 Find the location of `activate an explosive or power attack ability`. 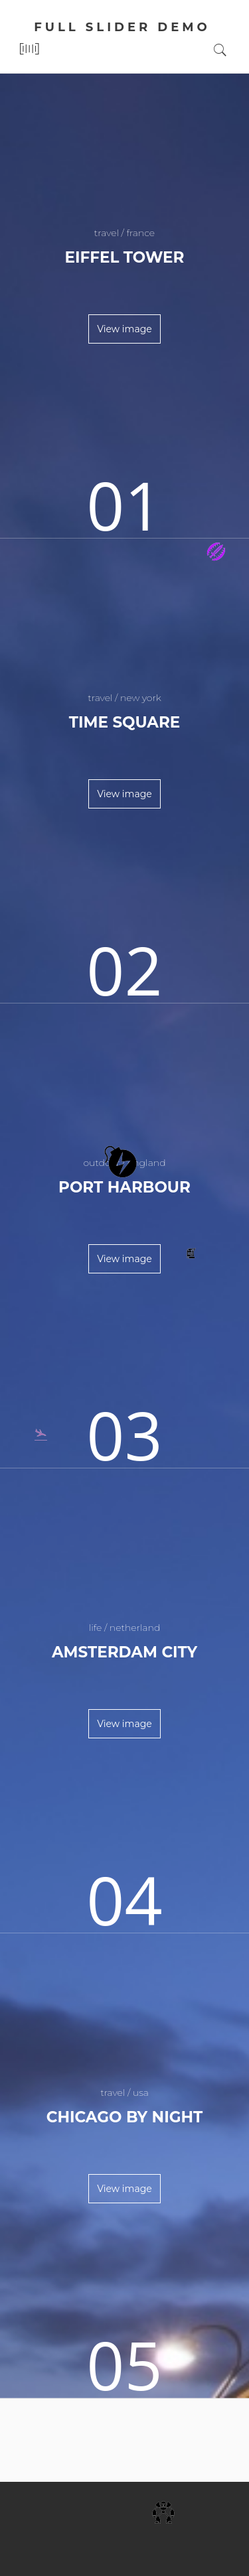

activate an explosive or power attack ability is located at coordinates (120, 1161).